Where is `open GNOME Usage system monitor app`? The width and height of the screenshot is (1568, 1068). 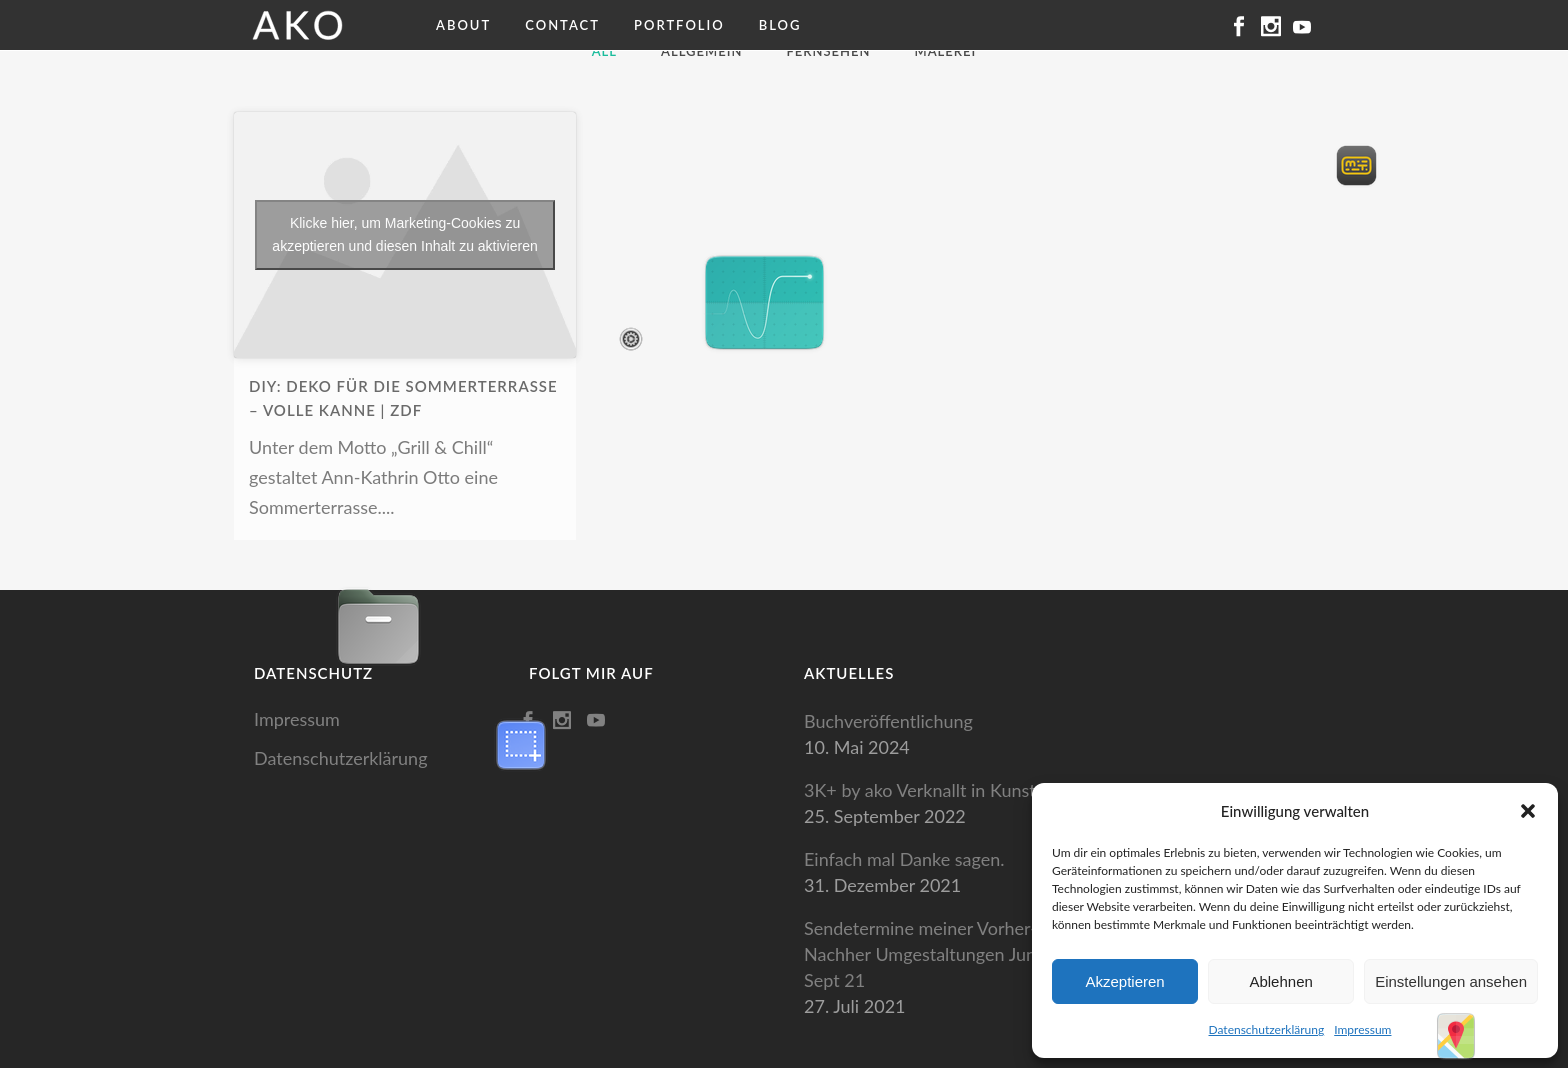 open GNOME Usage system monitor app is located at coordinates (764, 302).